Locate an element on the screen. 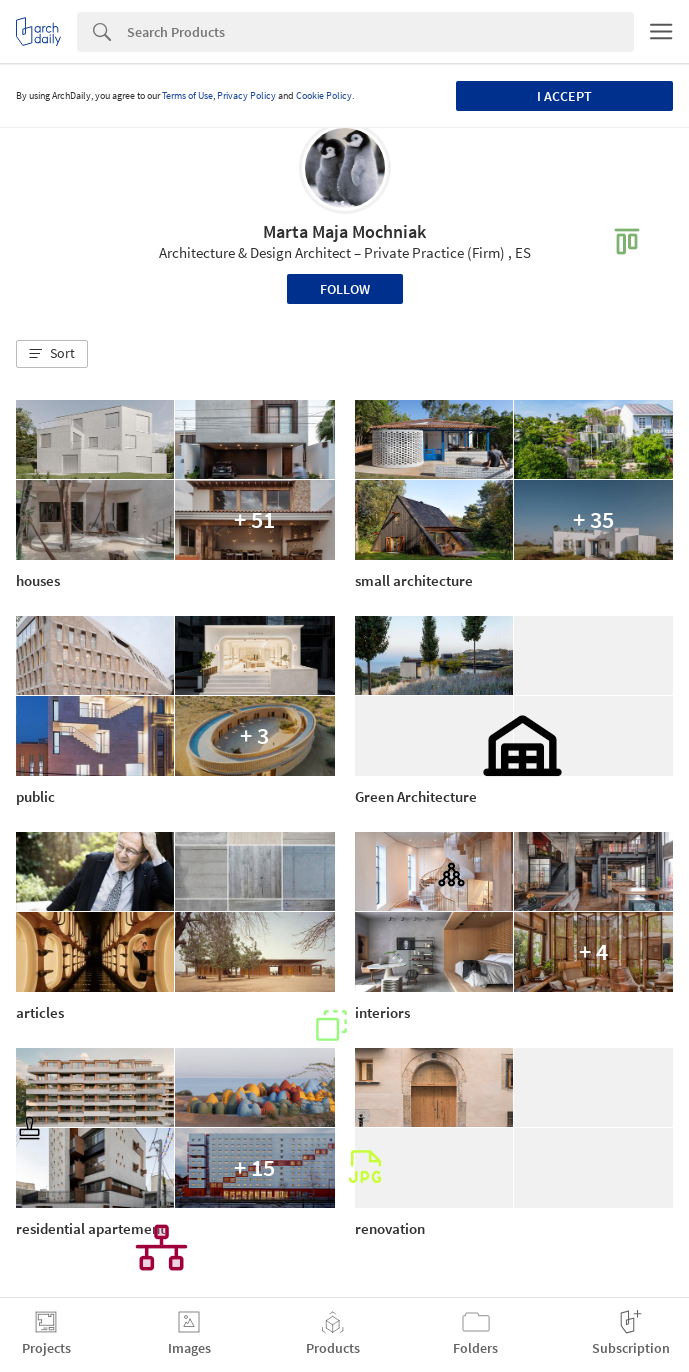 This screenshot has width=689, height=1372. view or open a JPG image file is located at coordinates (366, 1168).